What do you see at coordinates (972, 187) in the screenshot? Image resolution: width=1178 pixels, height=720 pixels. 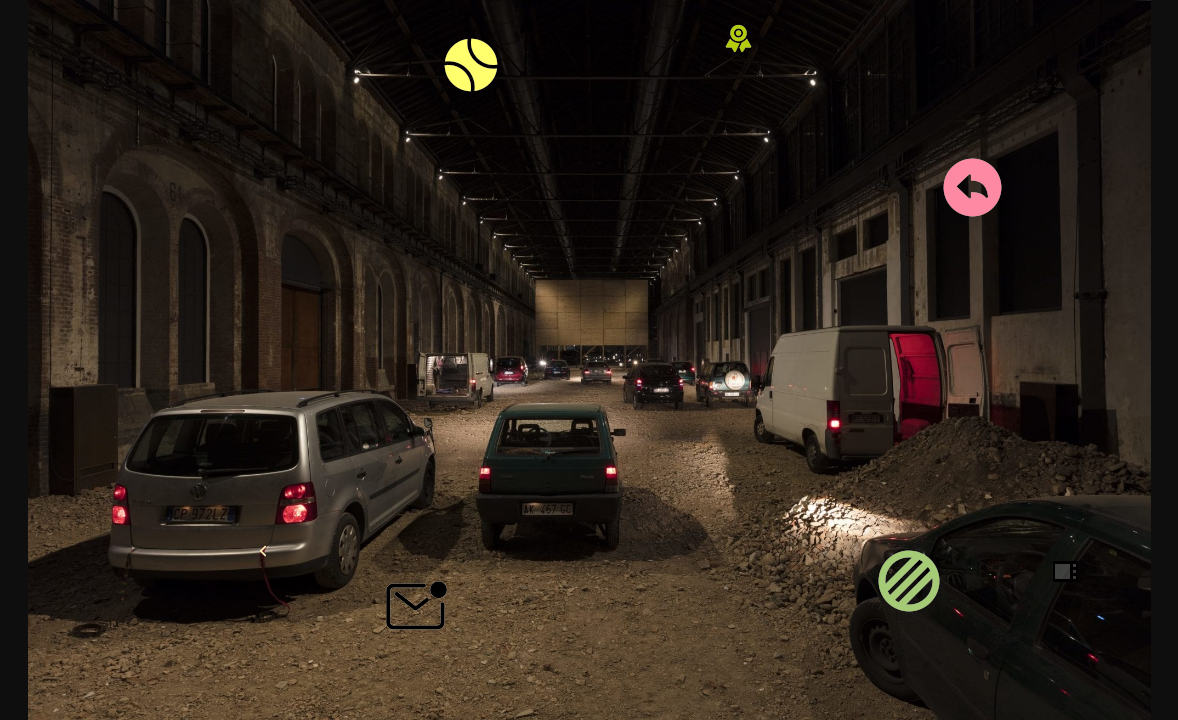 I see `undo the last action` at bounding box center [972, 187].